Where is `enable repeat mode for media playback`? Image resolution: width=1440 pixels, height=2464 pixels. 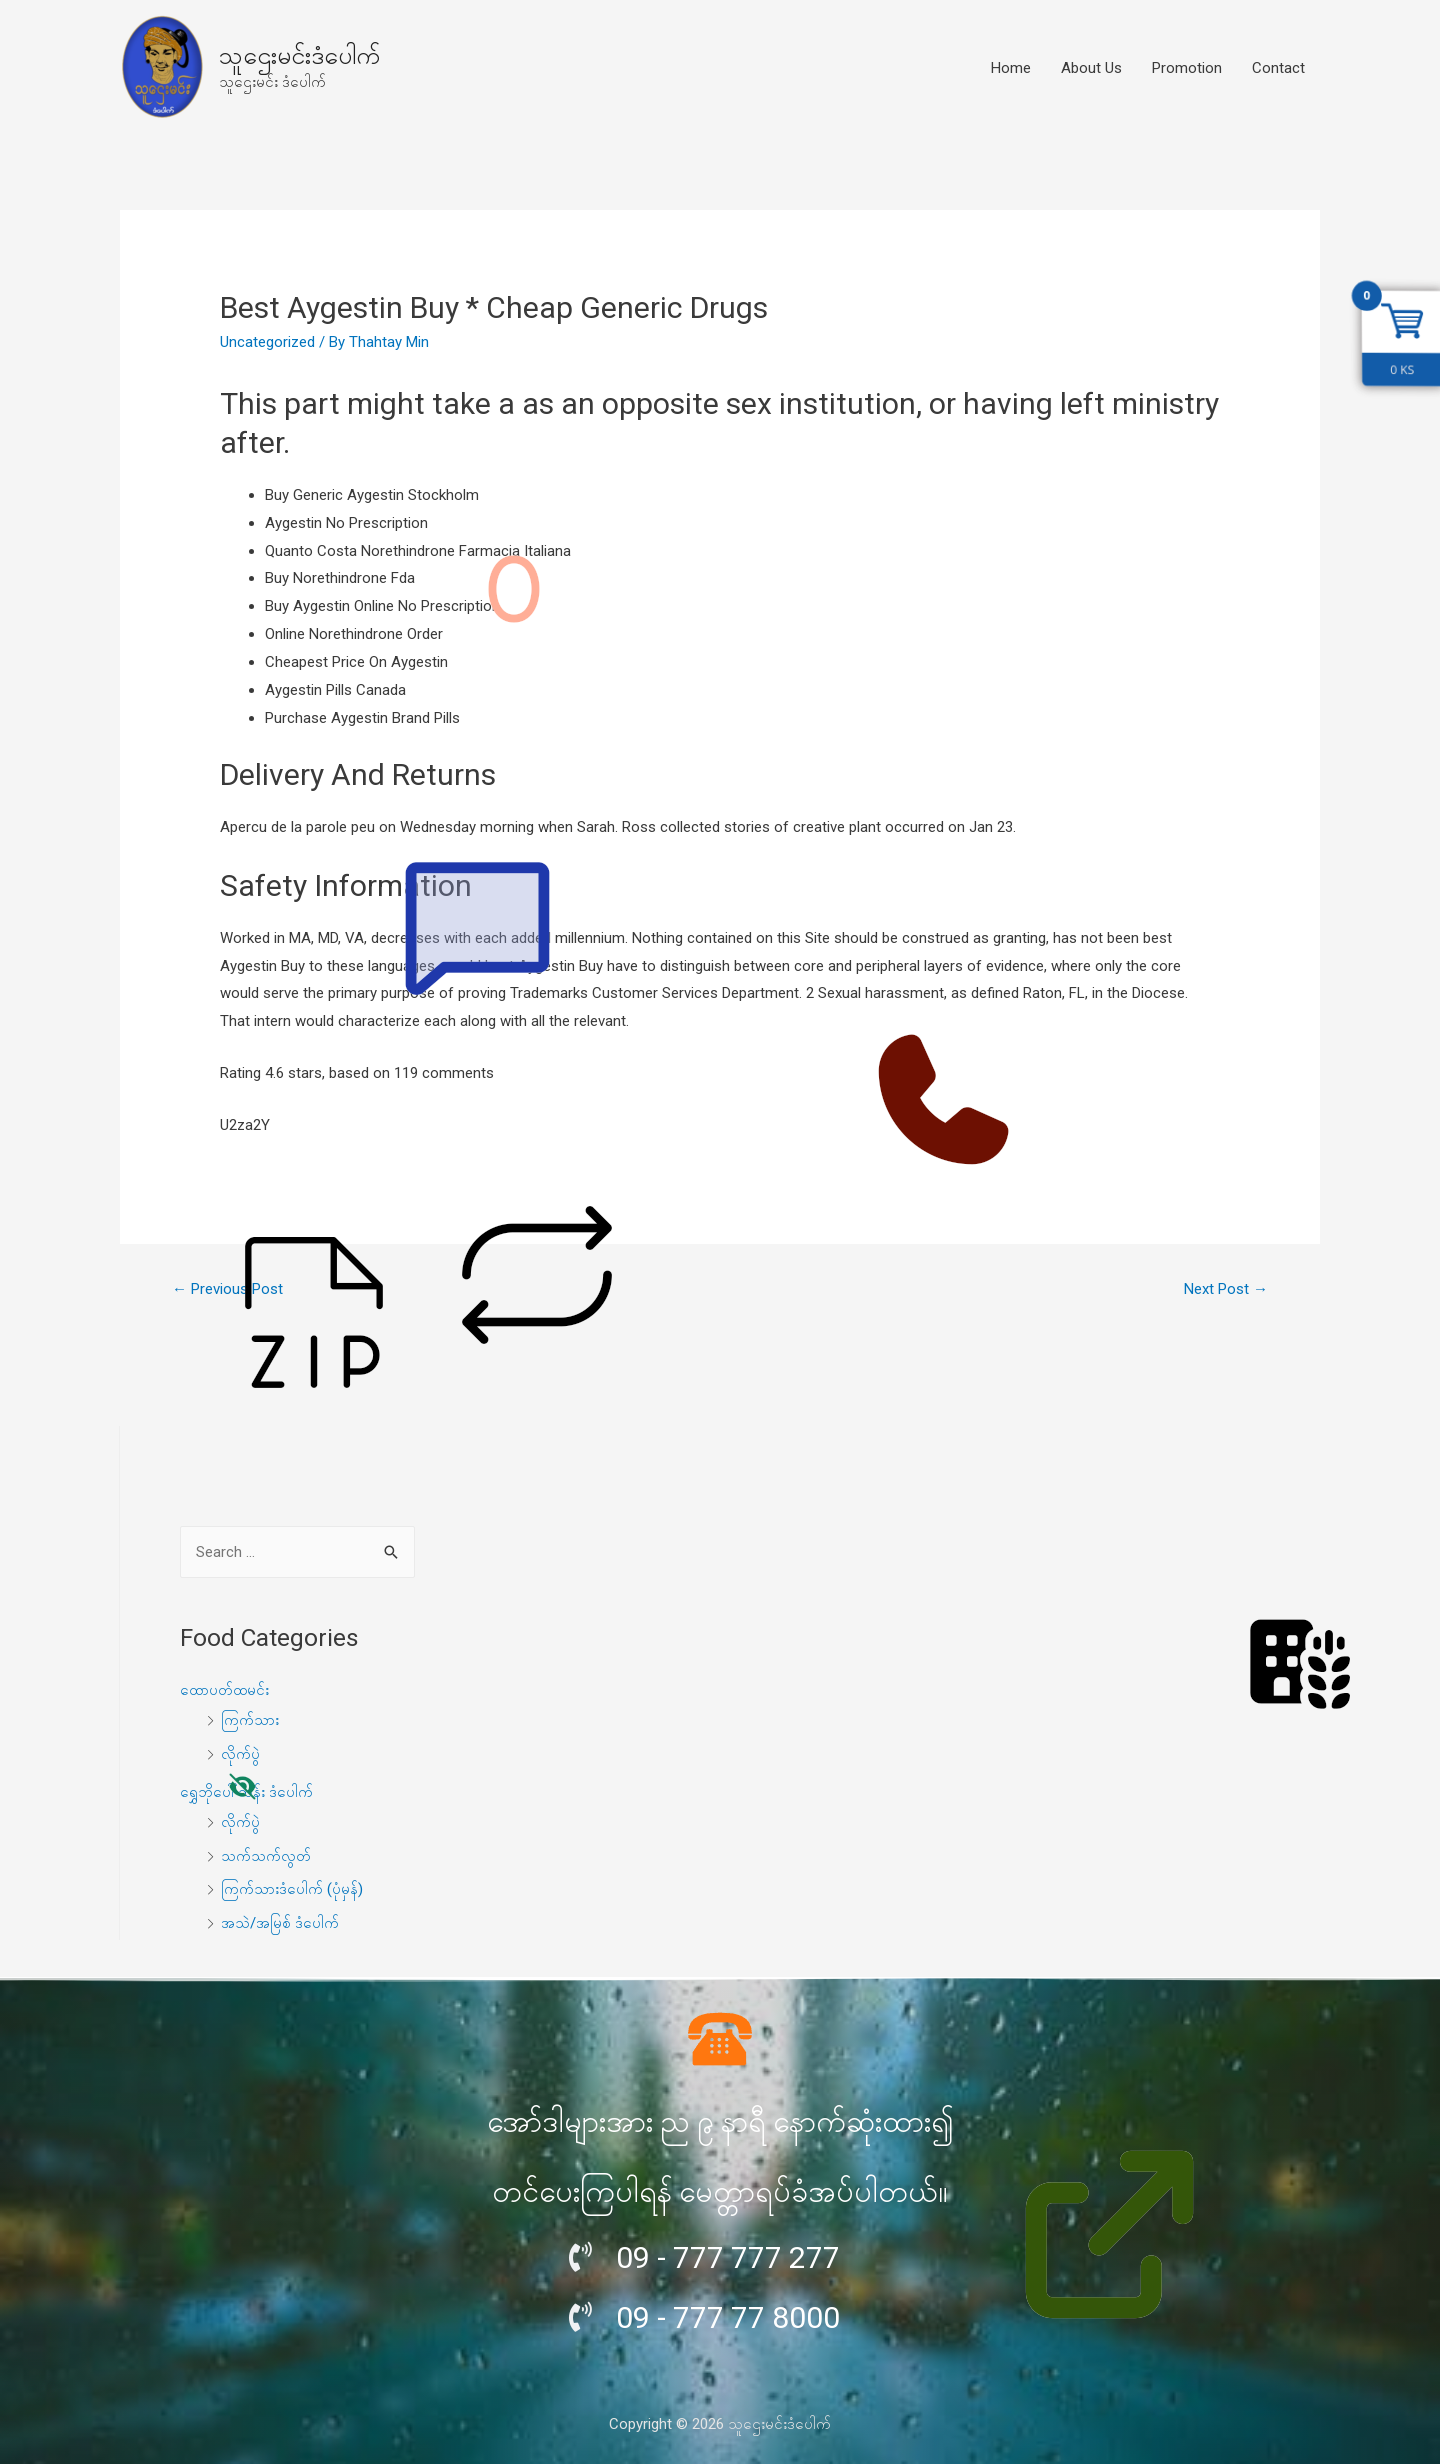
enable repeat mode for media playback is located at coordinates (537, 1275).